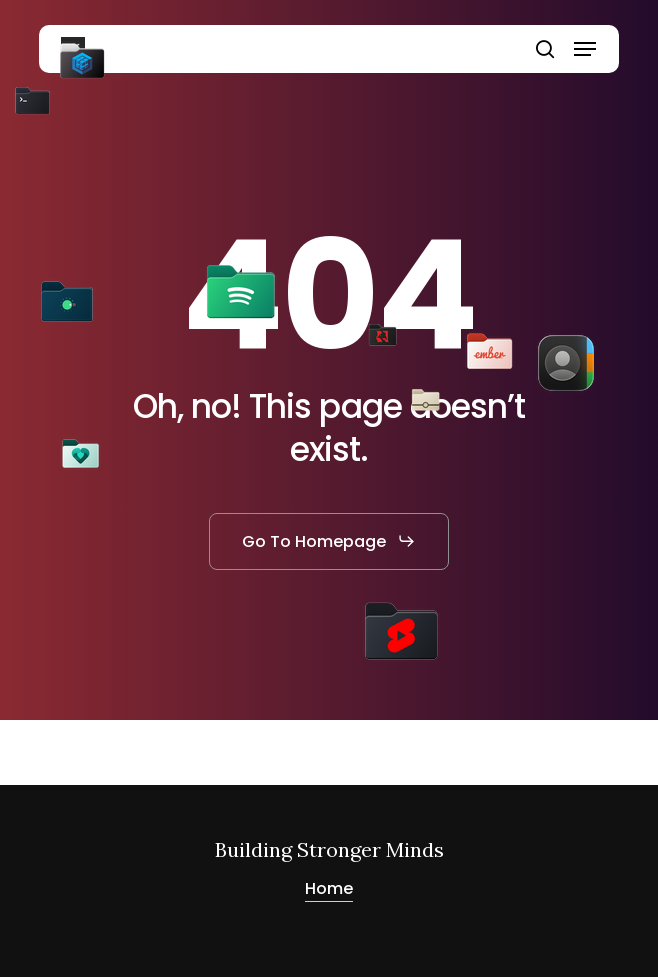 This screenshot has height=977, width=658. I want to click on open ember.js project folder, so click(489, 352).